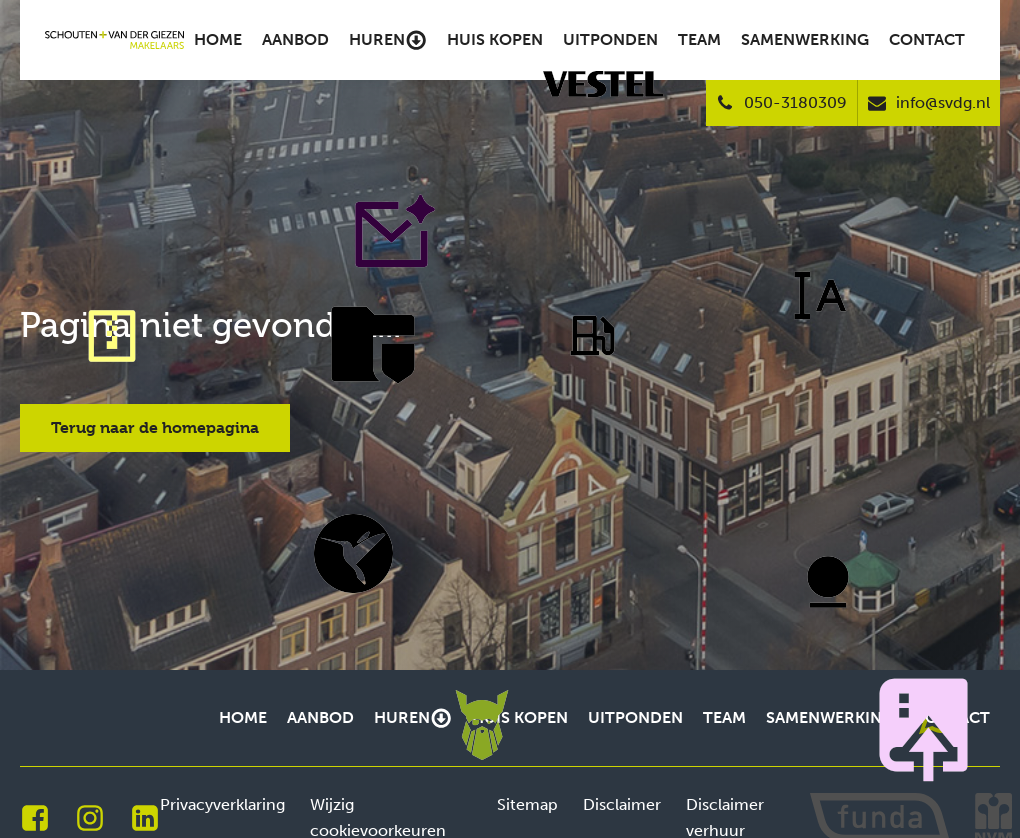 Image resolution: width=1020 pixels, height=838 pixels. Describe the element at coordinates (353, 553) in the screenshot. I see `InterBase database software logo` at that location.